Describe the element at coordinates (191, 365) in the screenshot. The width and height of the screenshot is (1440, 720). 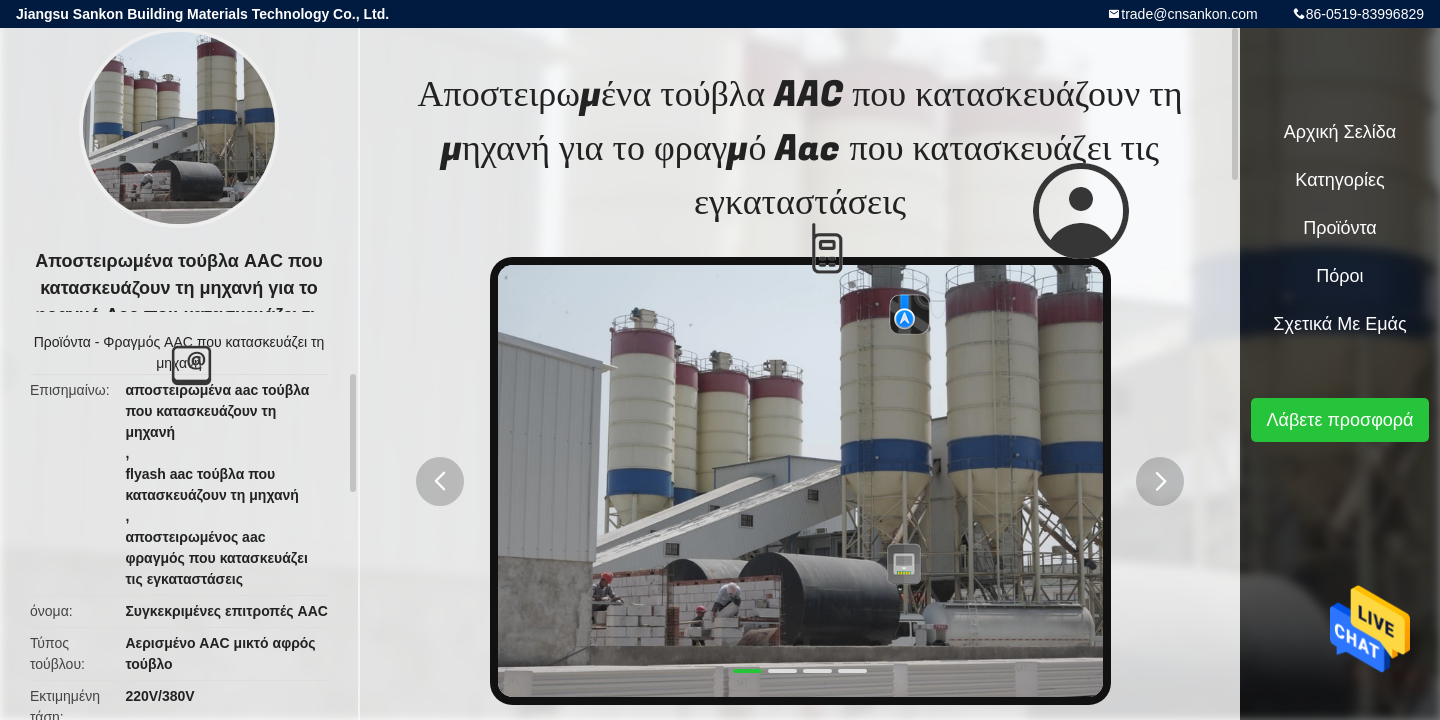
I see `access keyboard and input settings` at that location.